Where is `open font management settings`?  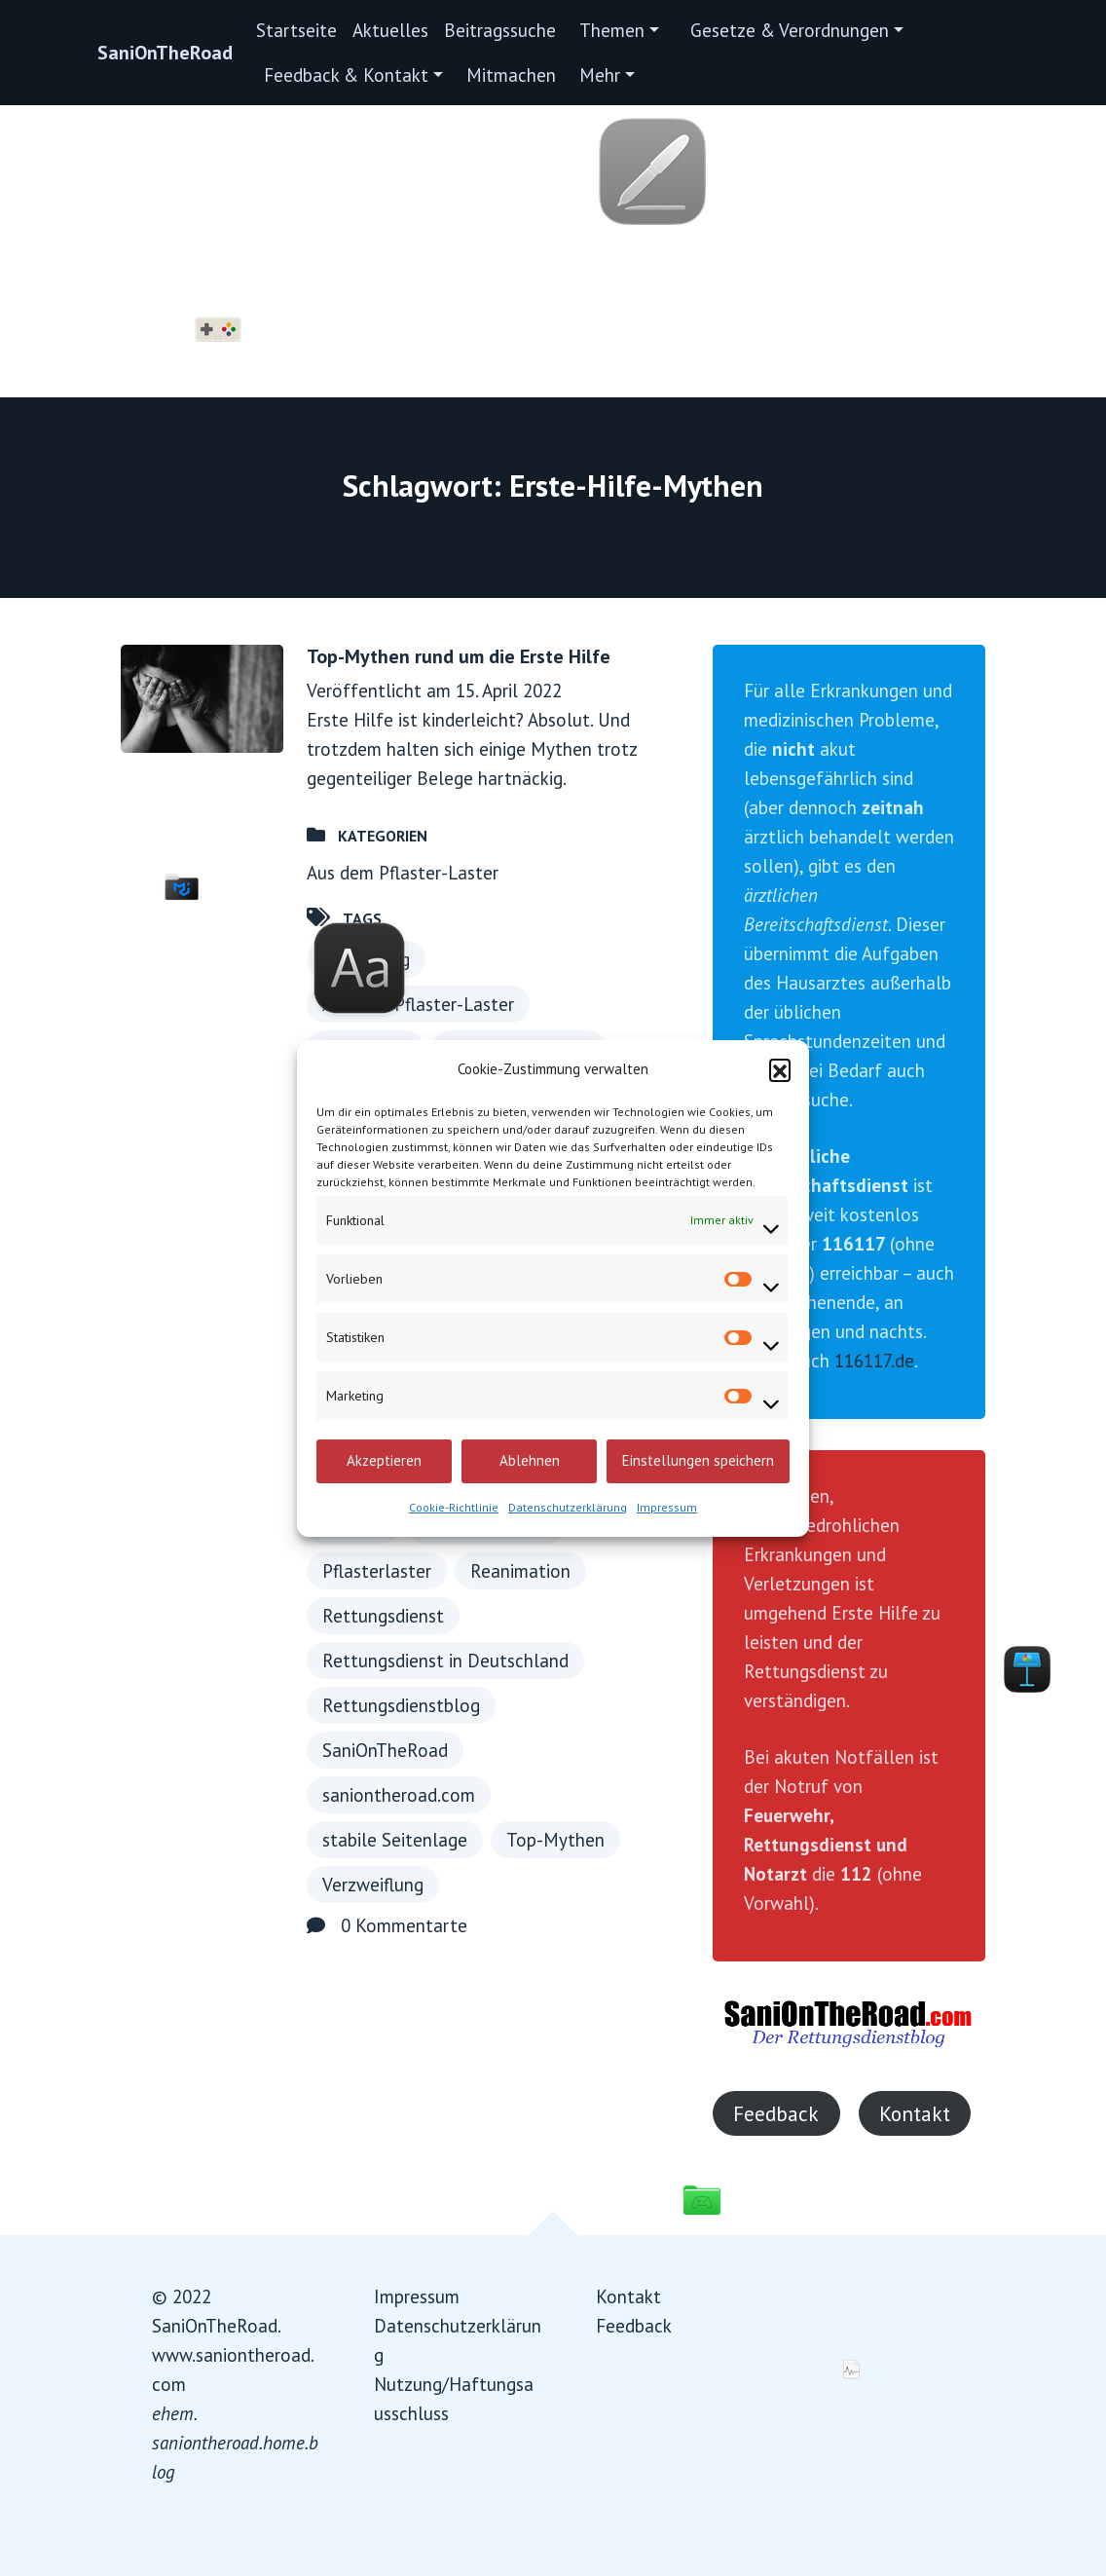 open font management settings is located at coordinates (359, 968).